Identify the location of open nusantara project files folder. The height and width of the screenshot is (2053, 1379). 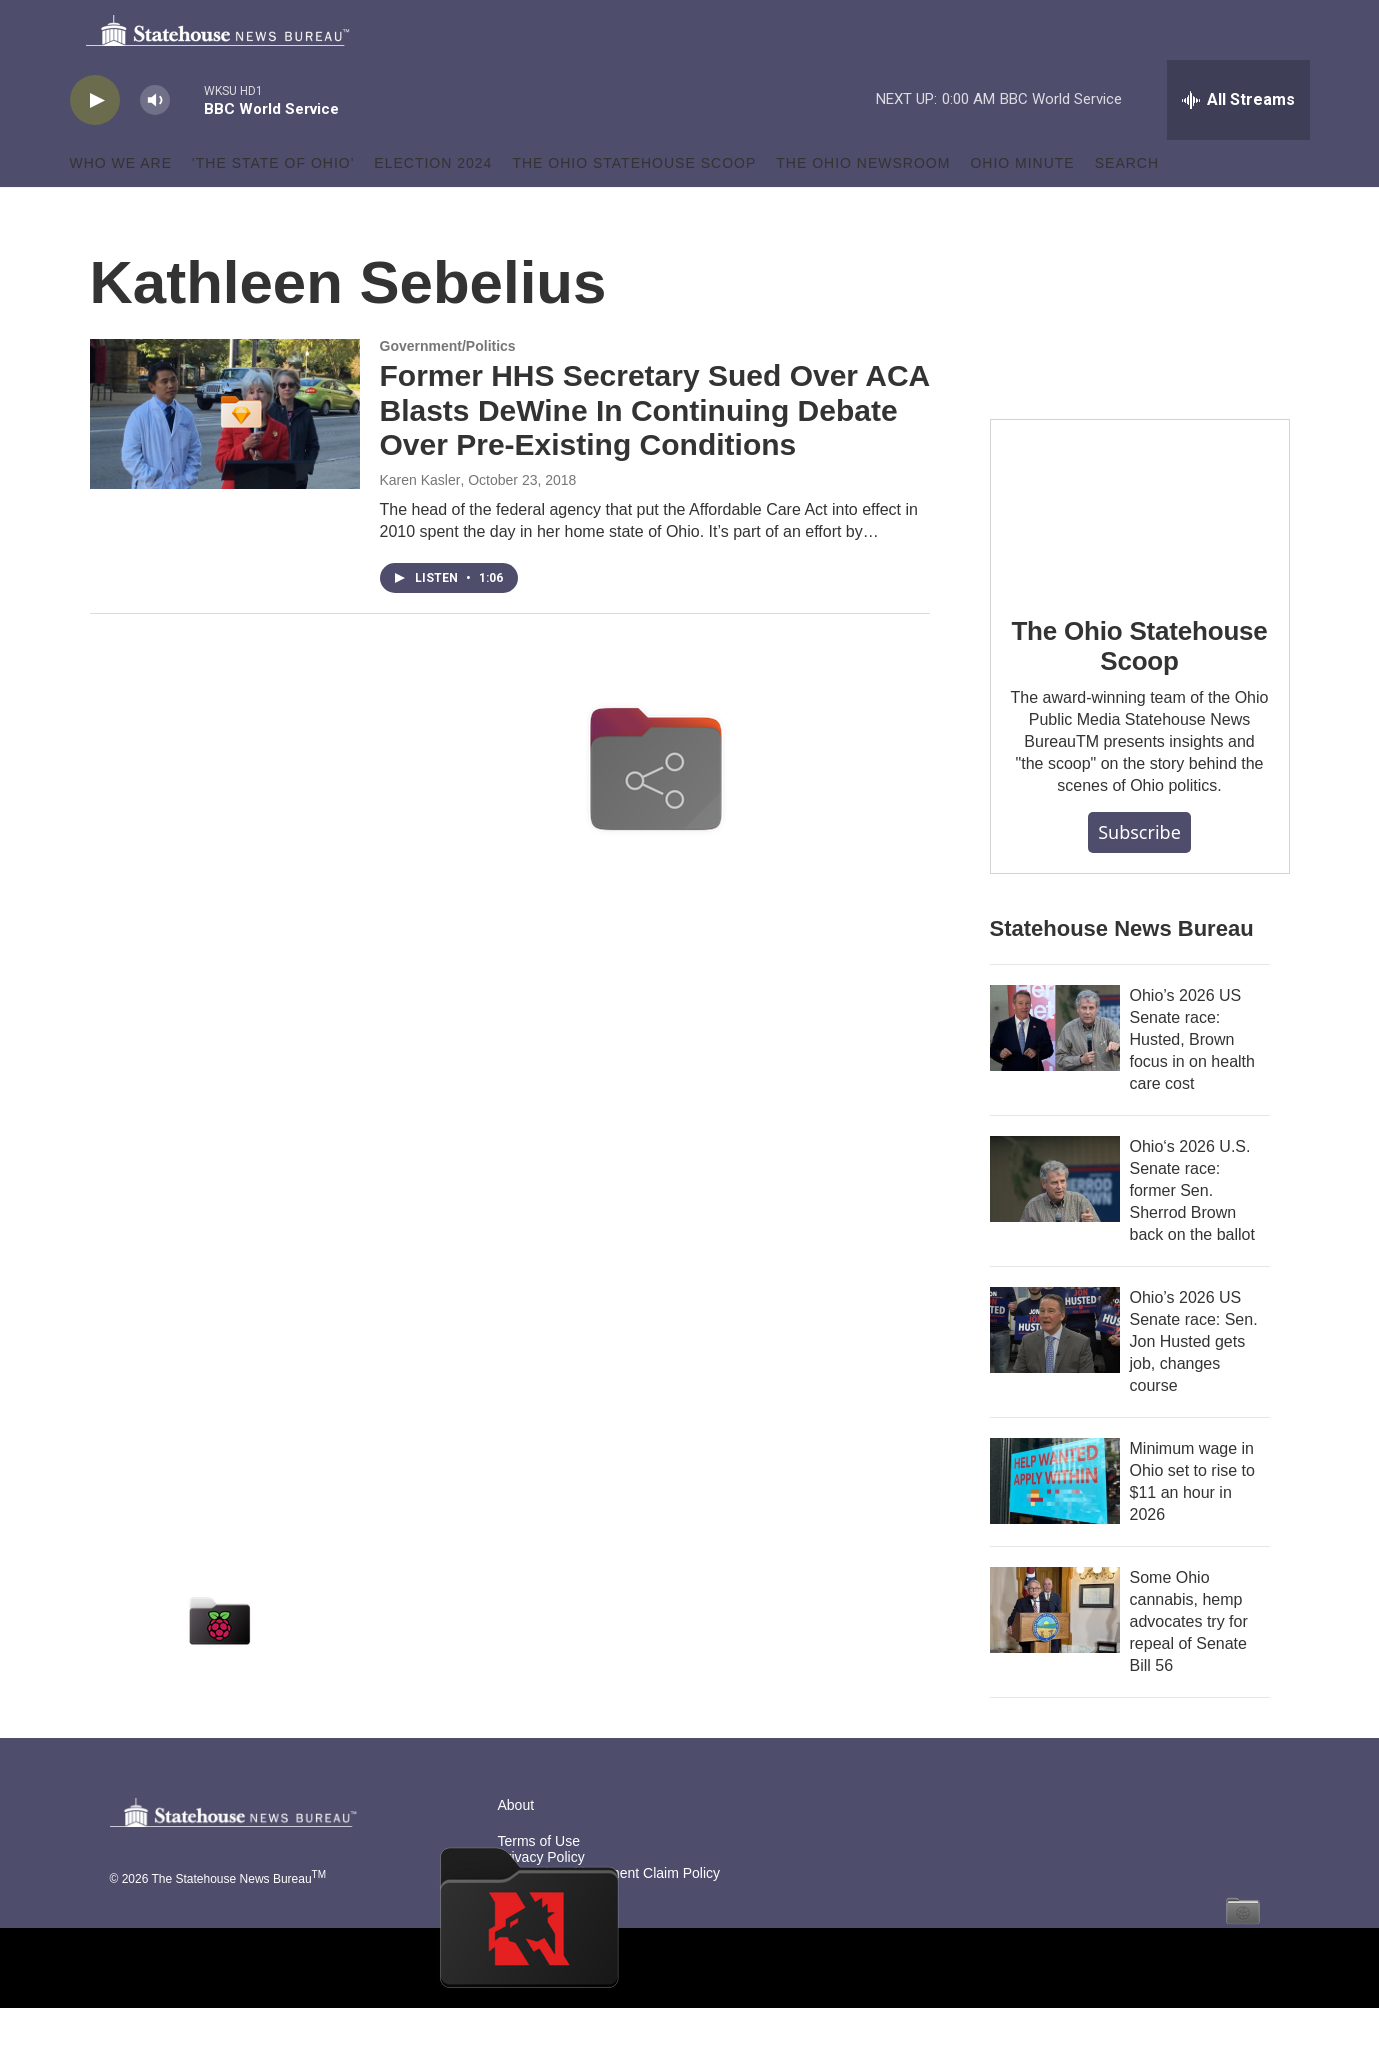
(528, 1922).